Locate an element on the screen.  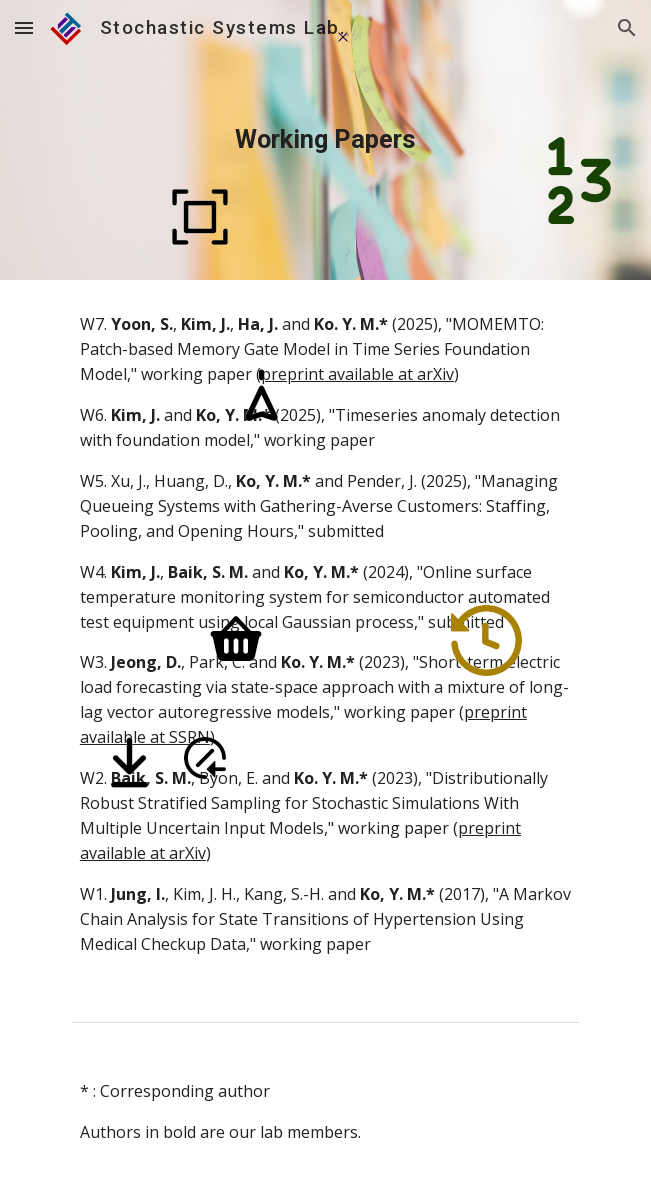
scan a QR code or barcode is located at coordinates (200, 217).